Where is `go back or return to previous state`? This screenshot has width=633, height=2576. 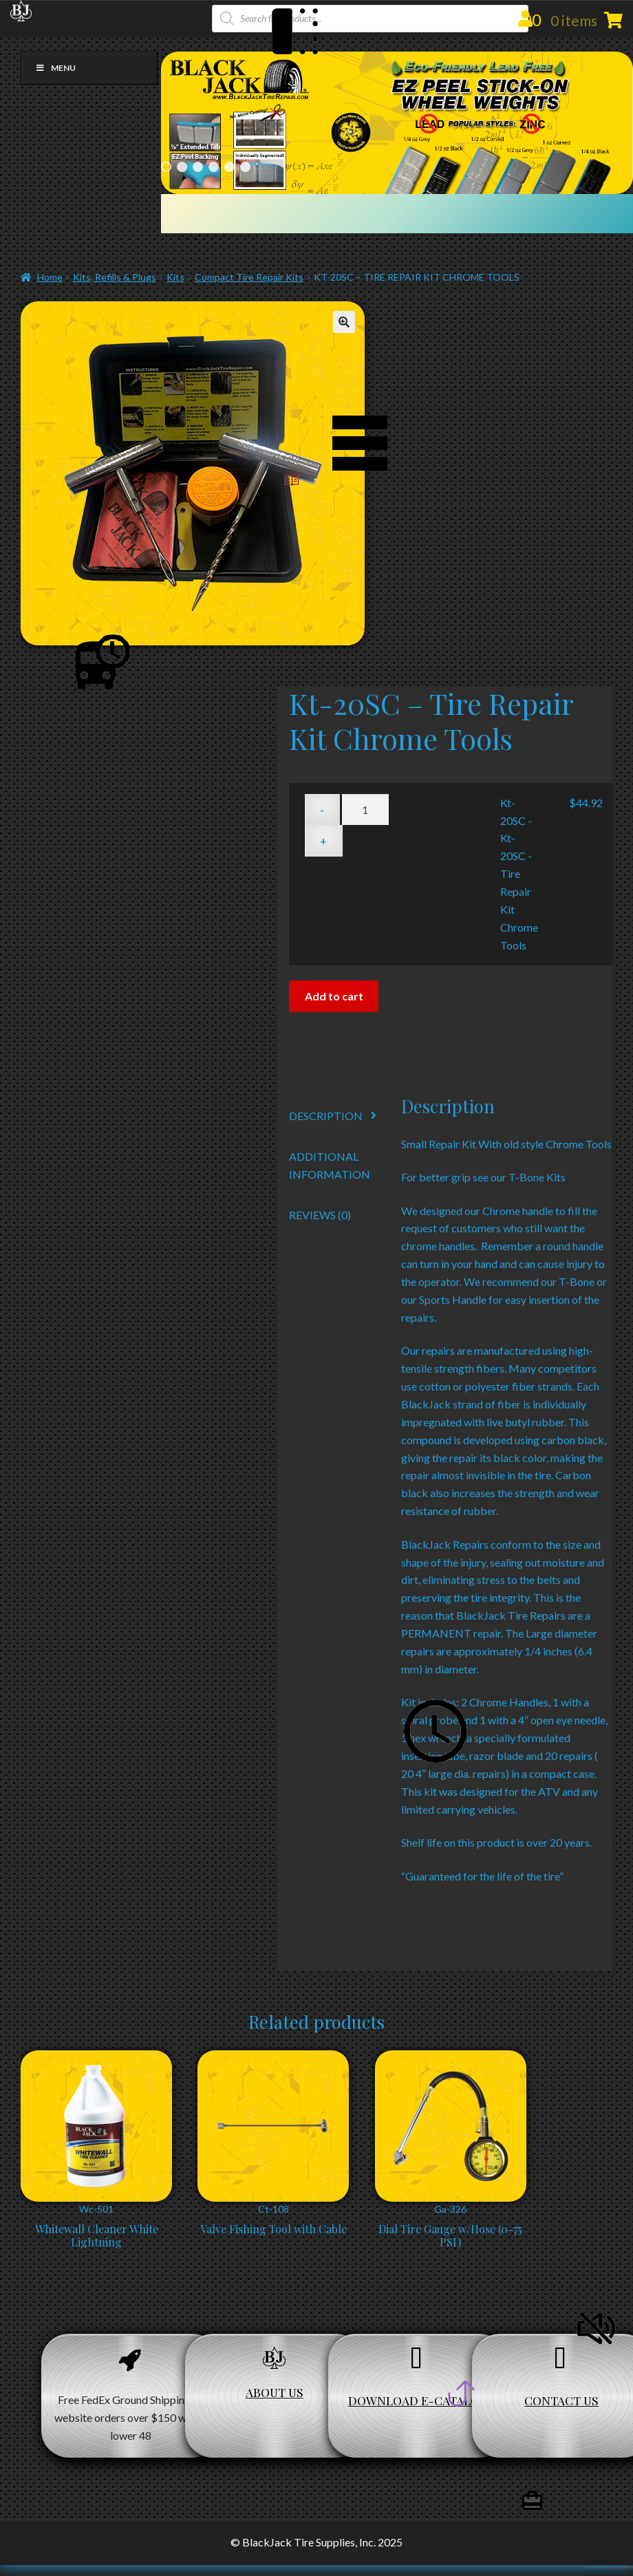
go back or return to previous state is located at coordinates (461, 2393).